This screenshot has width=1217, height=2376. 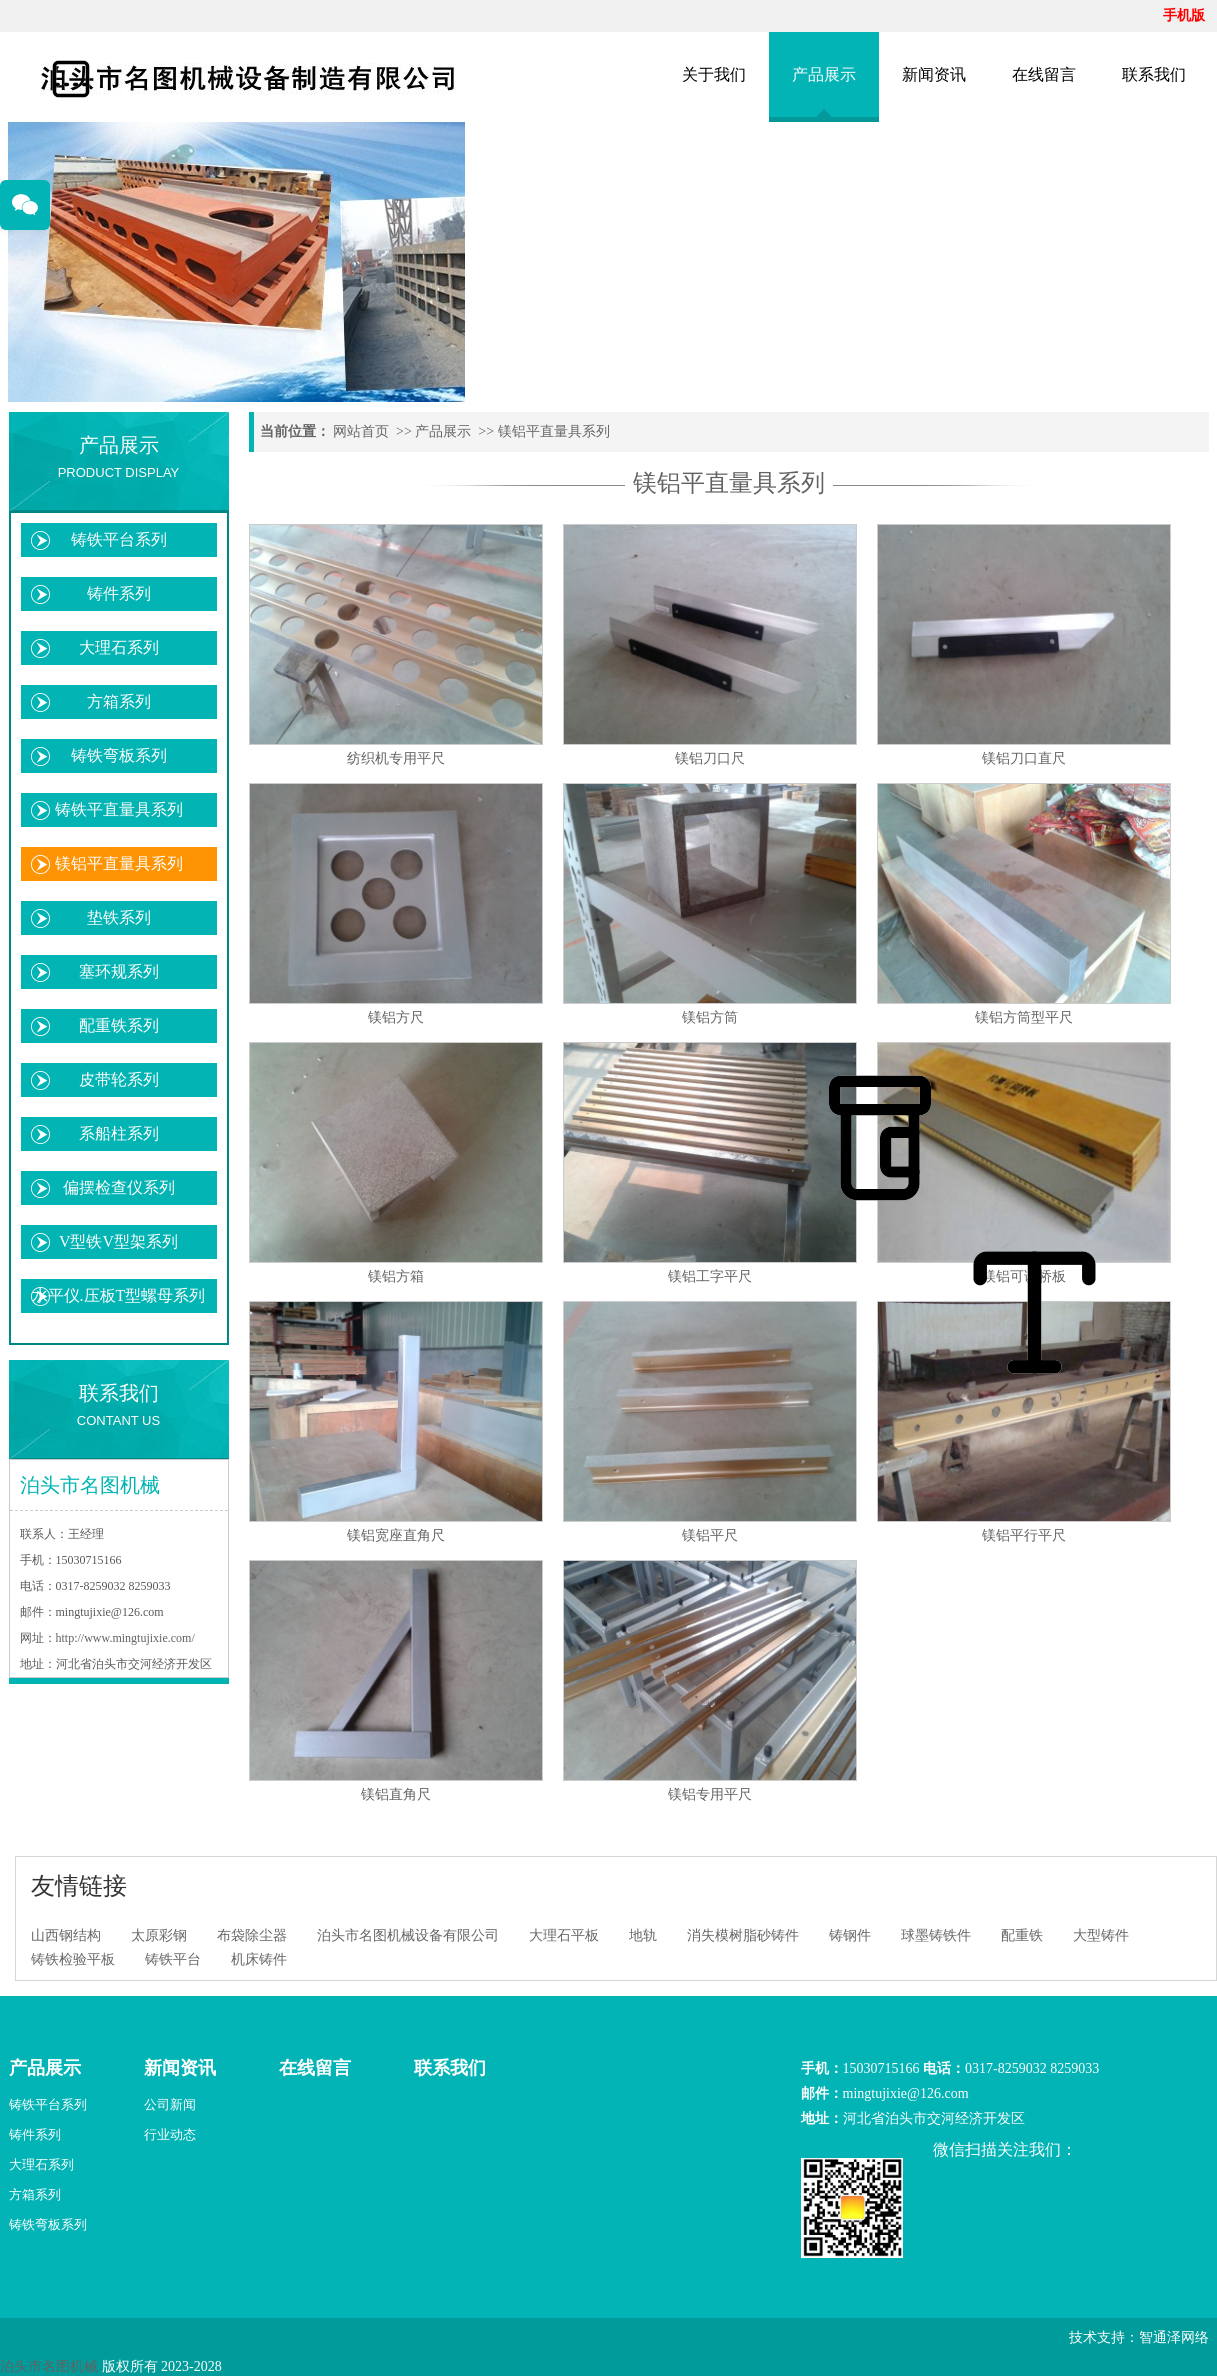 I want to click on access text formatting options, so click(x=1034, y=1312).